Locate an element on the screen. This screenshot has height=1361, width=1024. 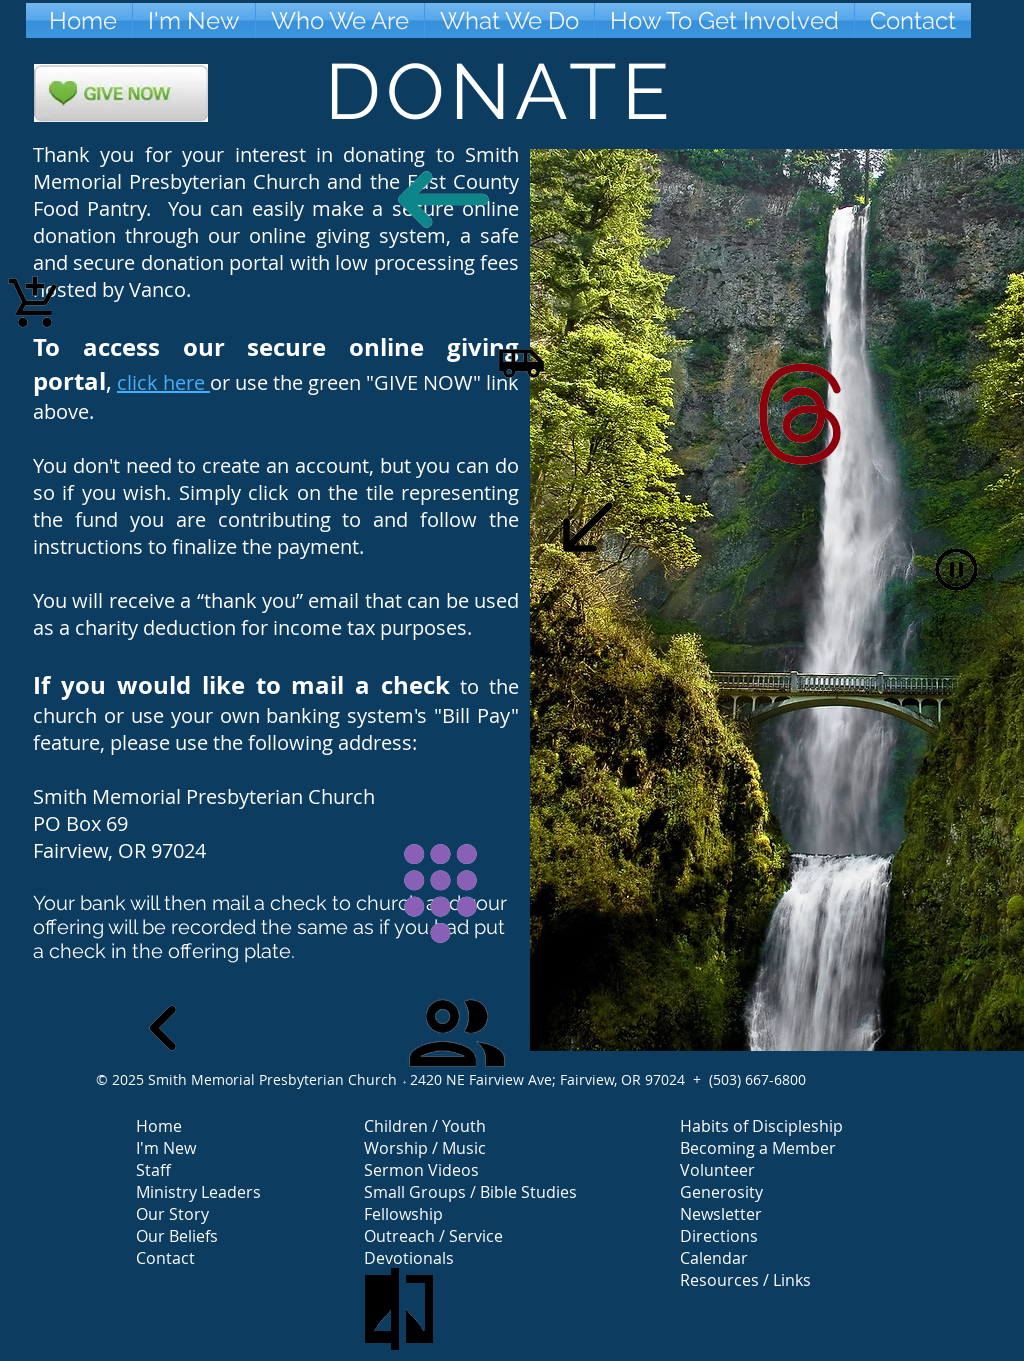
open the Threads app is located at coordinates (802, 414).